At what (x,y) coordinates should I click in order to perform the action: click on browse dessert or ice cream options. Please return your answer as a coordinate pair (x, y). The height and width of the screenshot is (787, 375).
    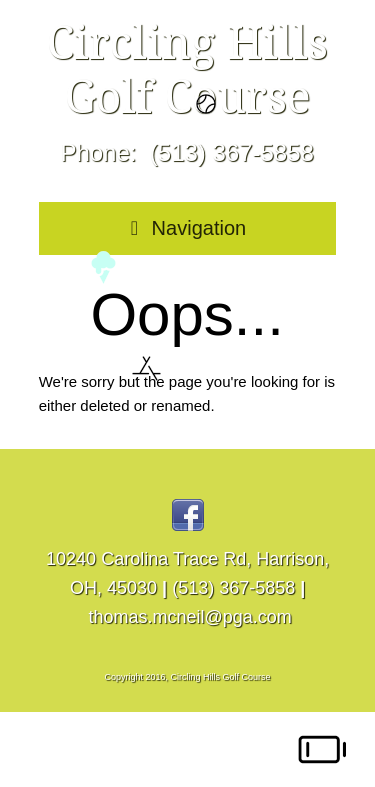
    Looking at the image, I should click on (103, 267).